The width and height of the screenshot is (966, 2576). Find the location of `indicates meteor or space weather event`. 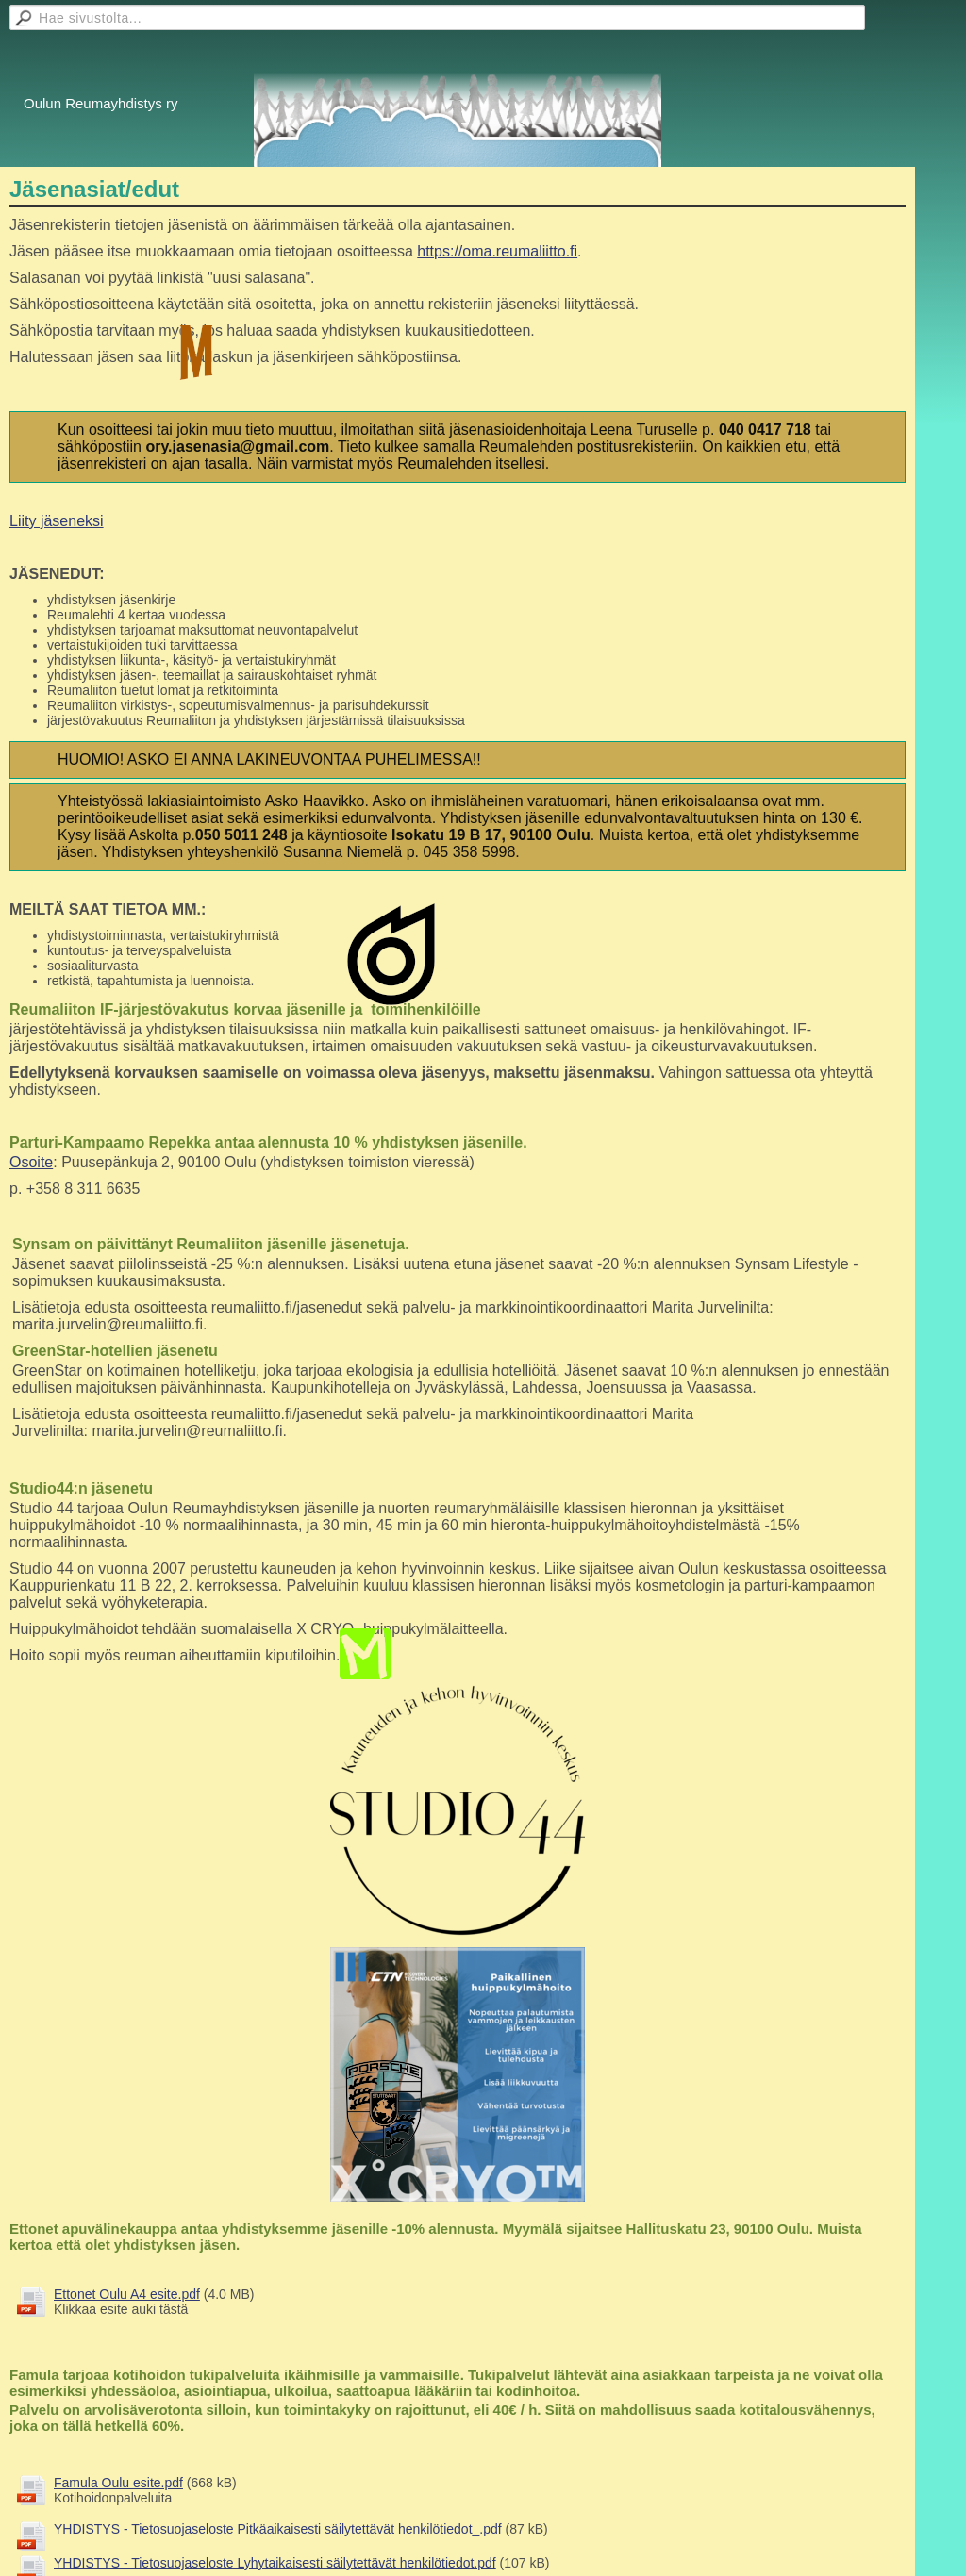

indicates meteor or space weather event is located at coordinates (391, 956).